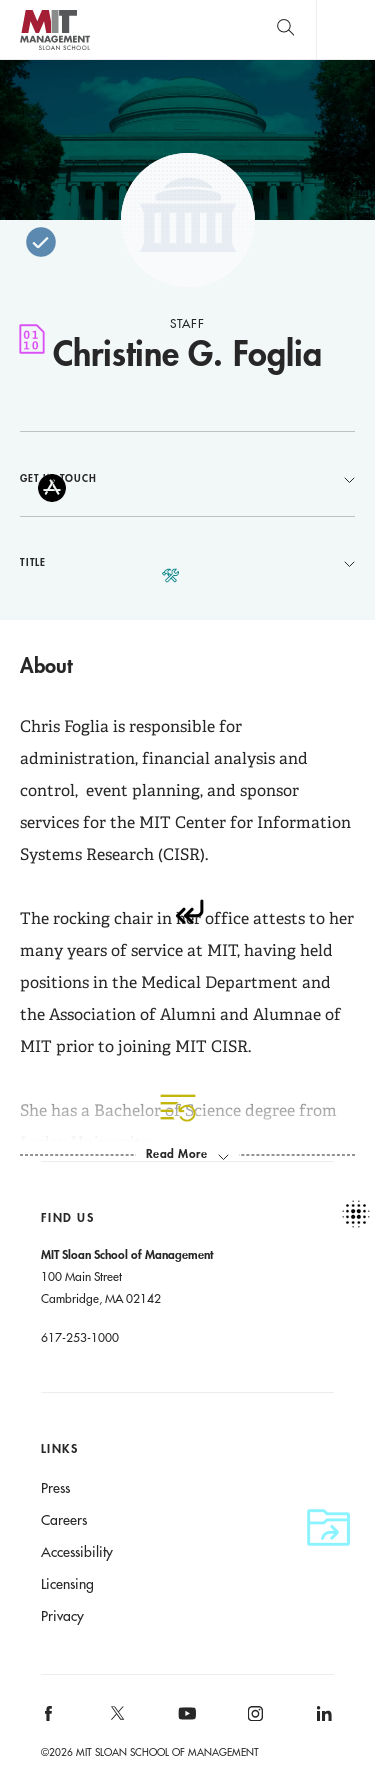  What do you see at coordinates (356, 1214) in the screenshot?
I see `apply blur effect to image` at bounding box center [356, 1214].